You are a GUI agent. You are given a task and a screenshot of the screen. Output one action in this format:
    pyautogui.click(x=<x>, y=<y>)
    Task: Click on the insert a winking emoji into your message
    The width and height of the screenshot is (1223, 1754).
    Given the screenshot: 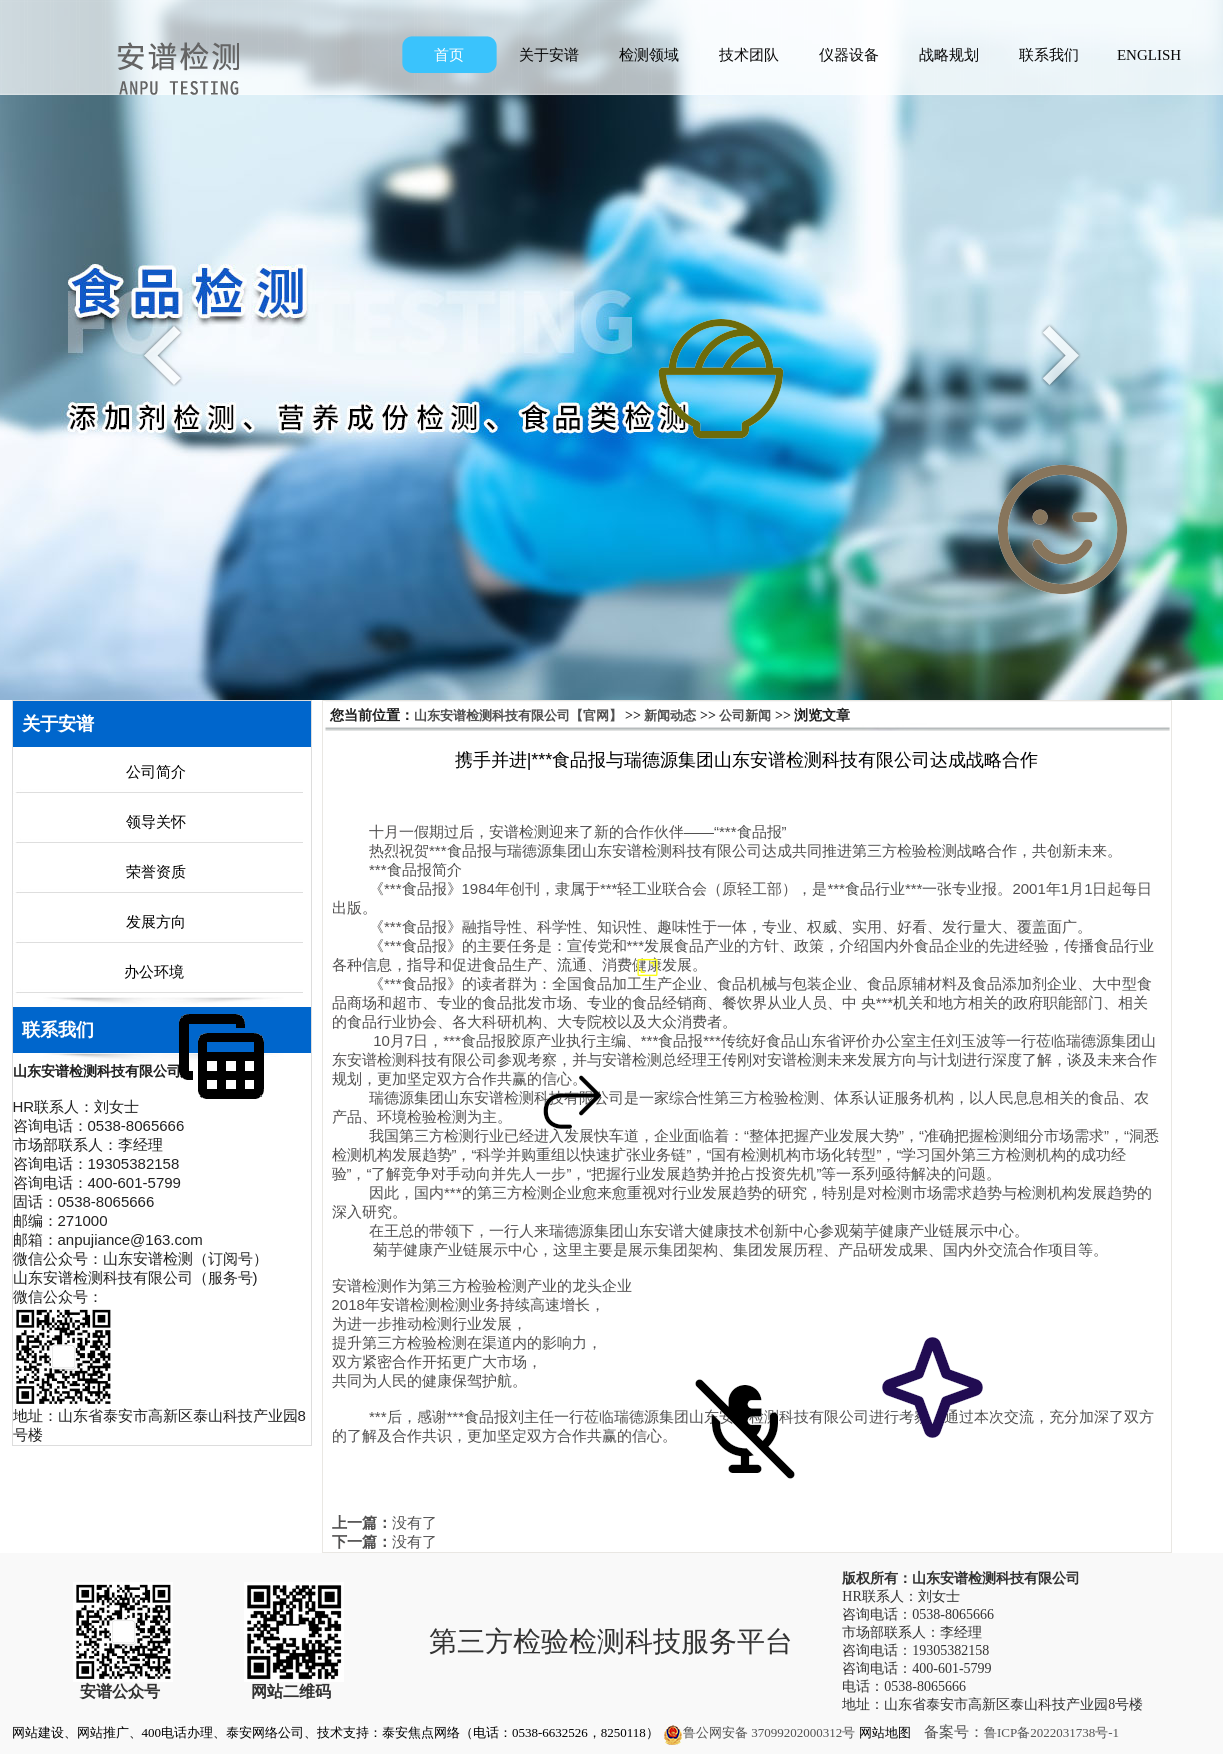 What is the action you would take?
    pyautogui.click(x=1062, y=529)
    